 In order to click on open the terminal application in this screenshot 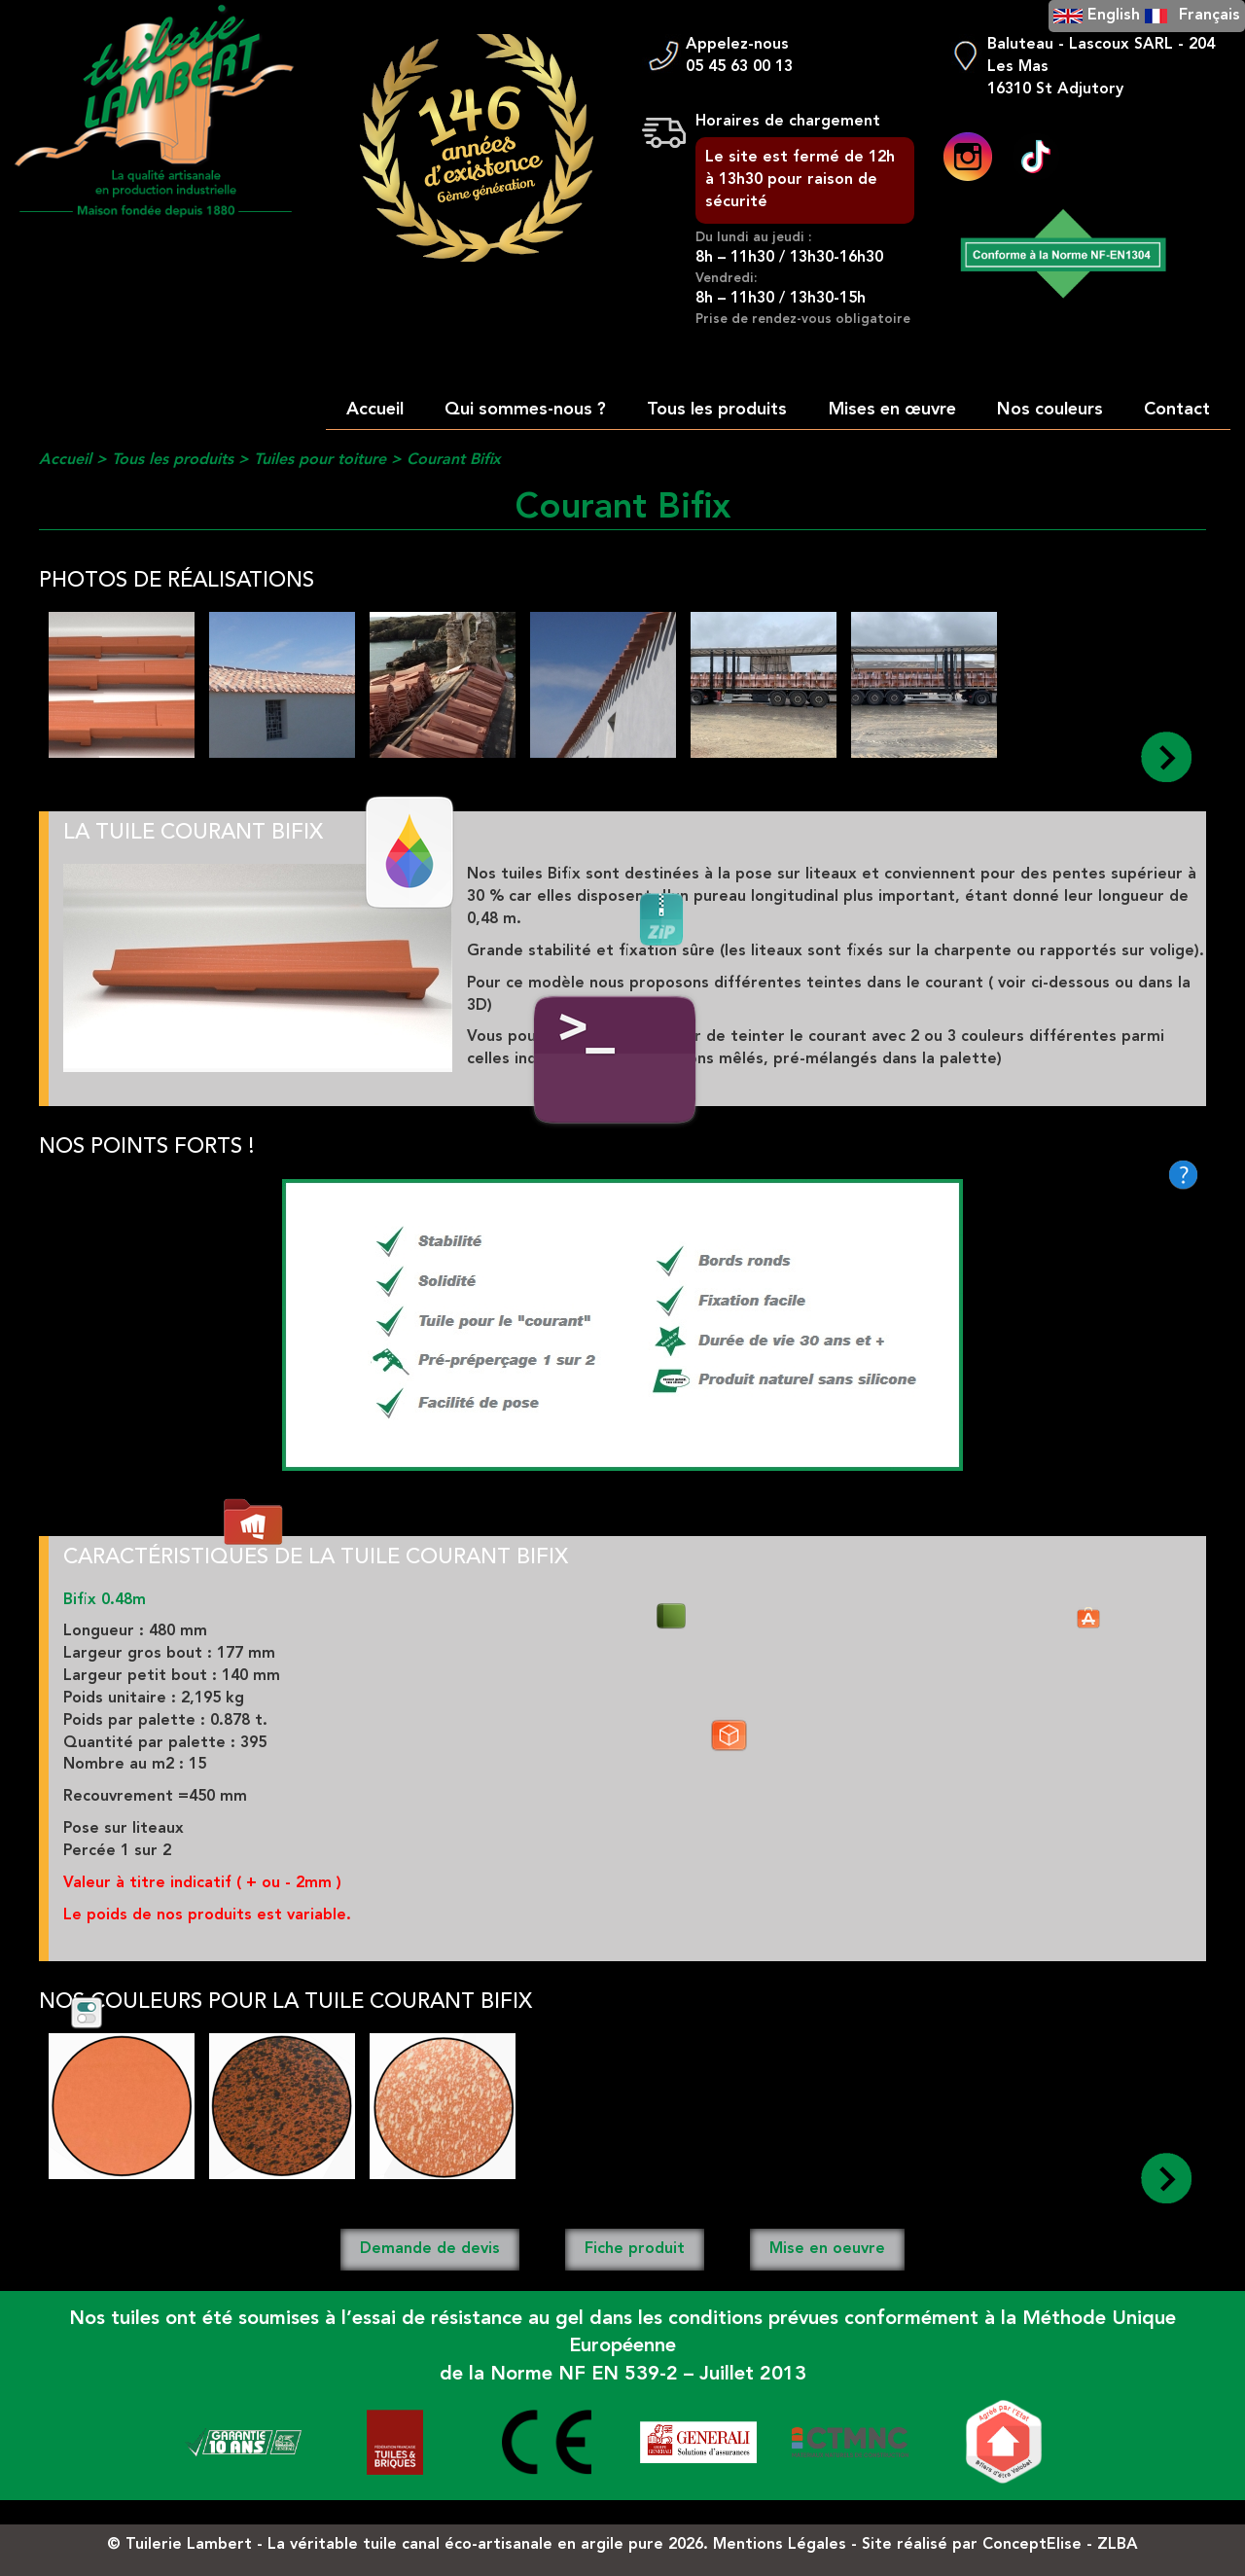, I will do `click(615, 1059)`.